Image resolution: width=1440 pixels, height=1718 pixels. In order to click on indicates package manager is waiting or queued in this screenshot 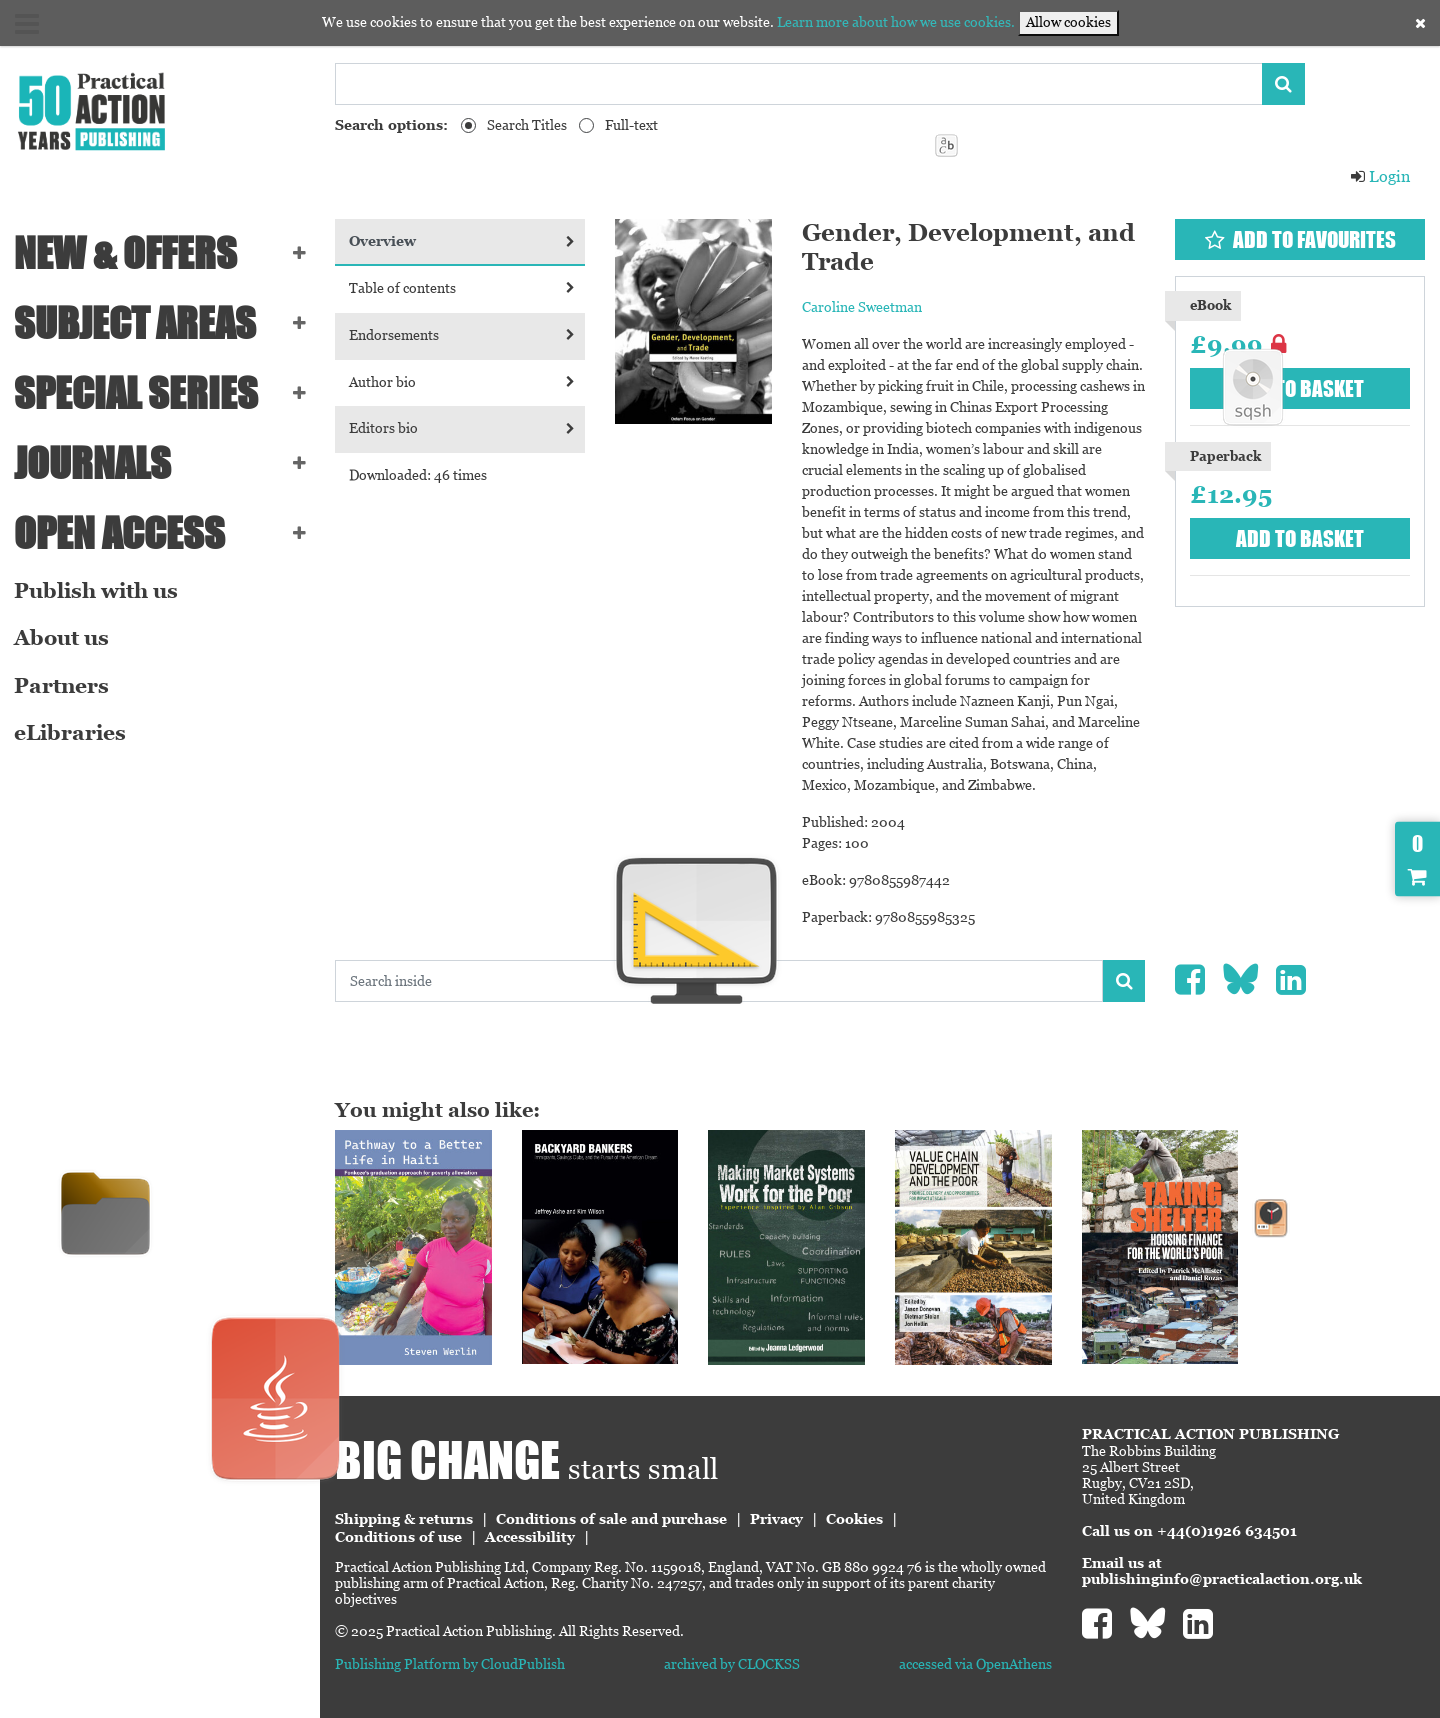, I will do `click(1271, 1218)`.